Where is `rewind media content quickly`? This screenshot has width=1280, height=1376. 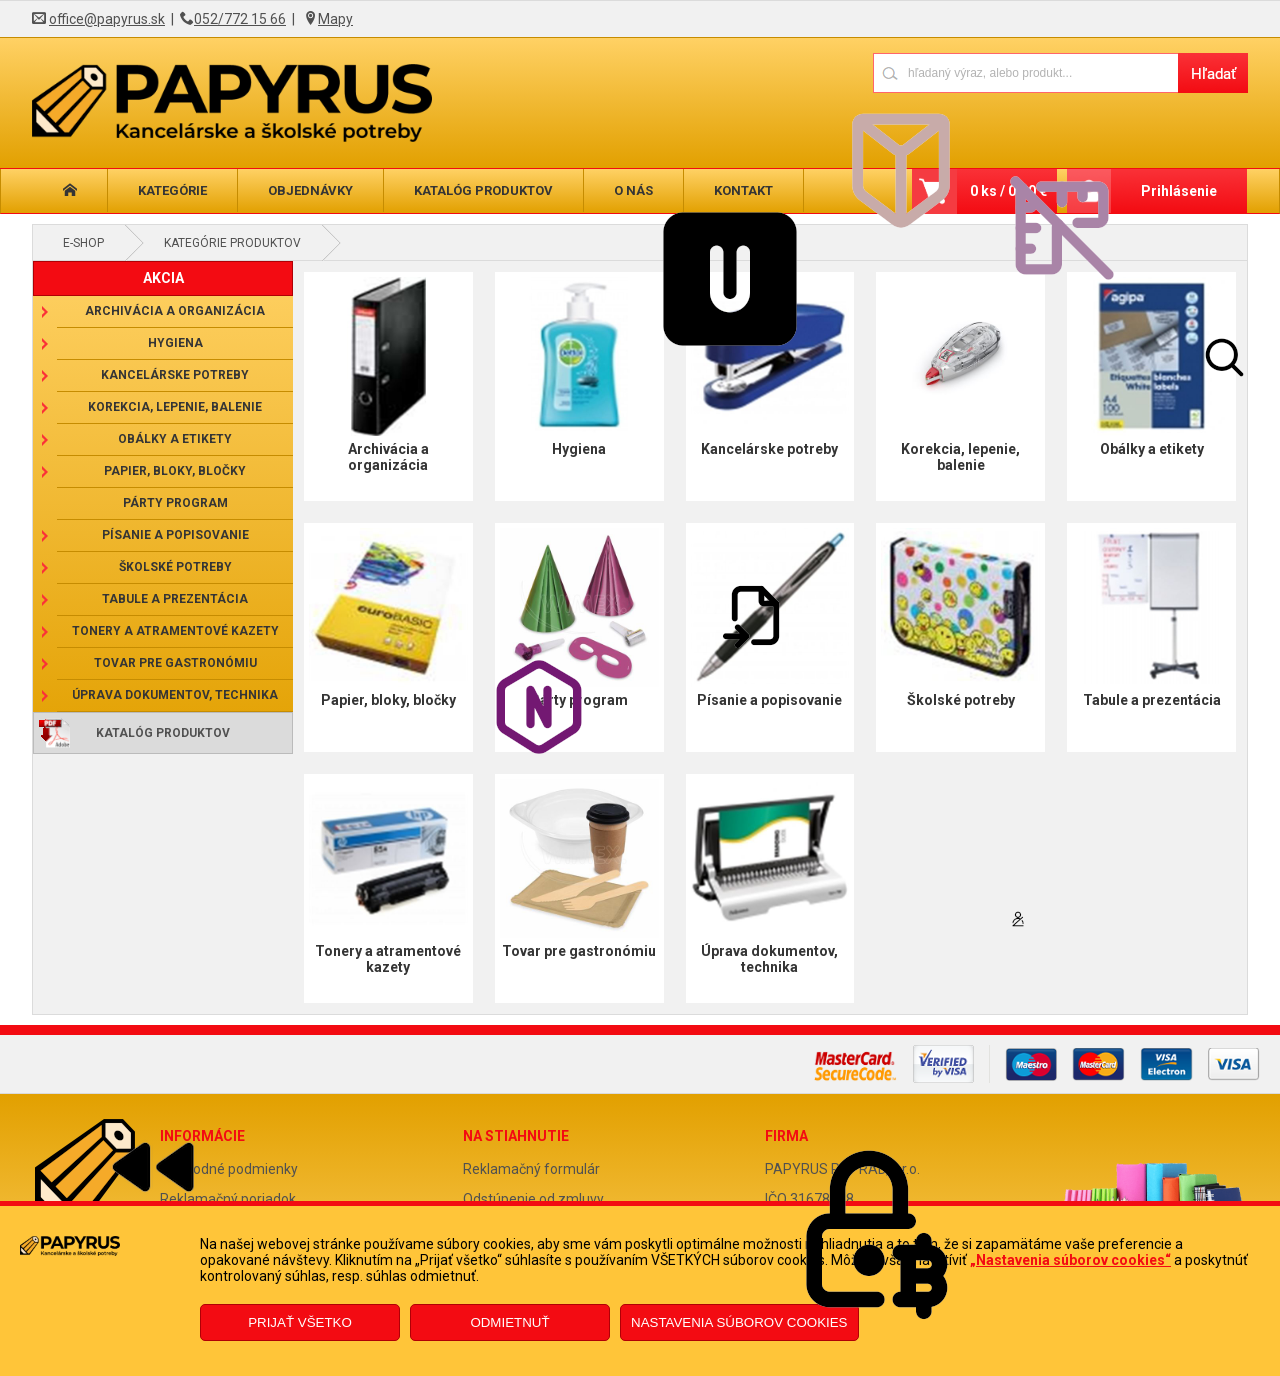 rewind media content quickly is located at coordinates (155, 1167).